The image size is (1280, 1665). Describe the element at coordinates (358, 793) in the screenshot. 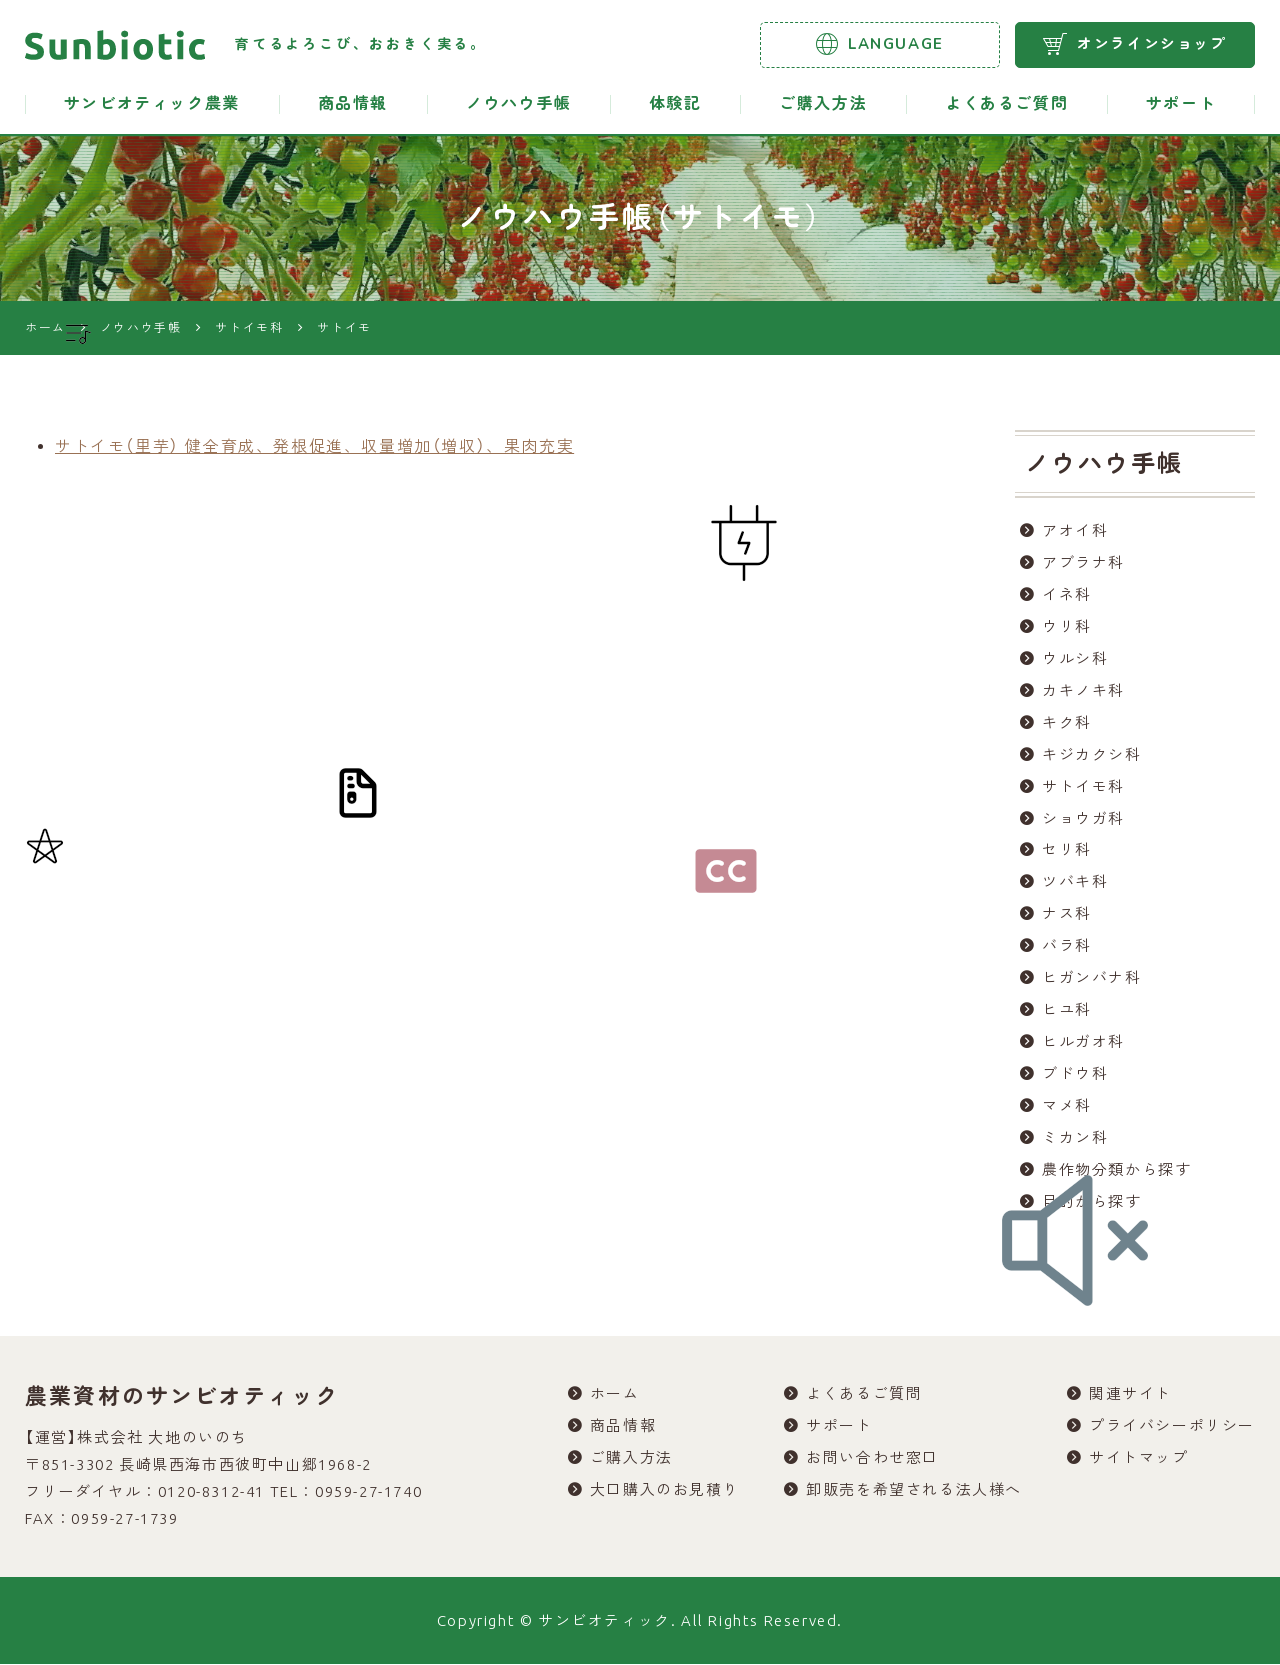

I see `compress or zip files` at that location.